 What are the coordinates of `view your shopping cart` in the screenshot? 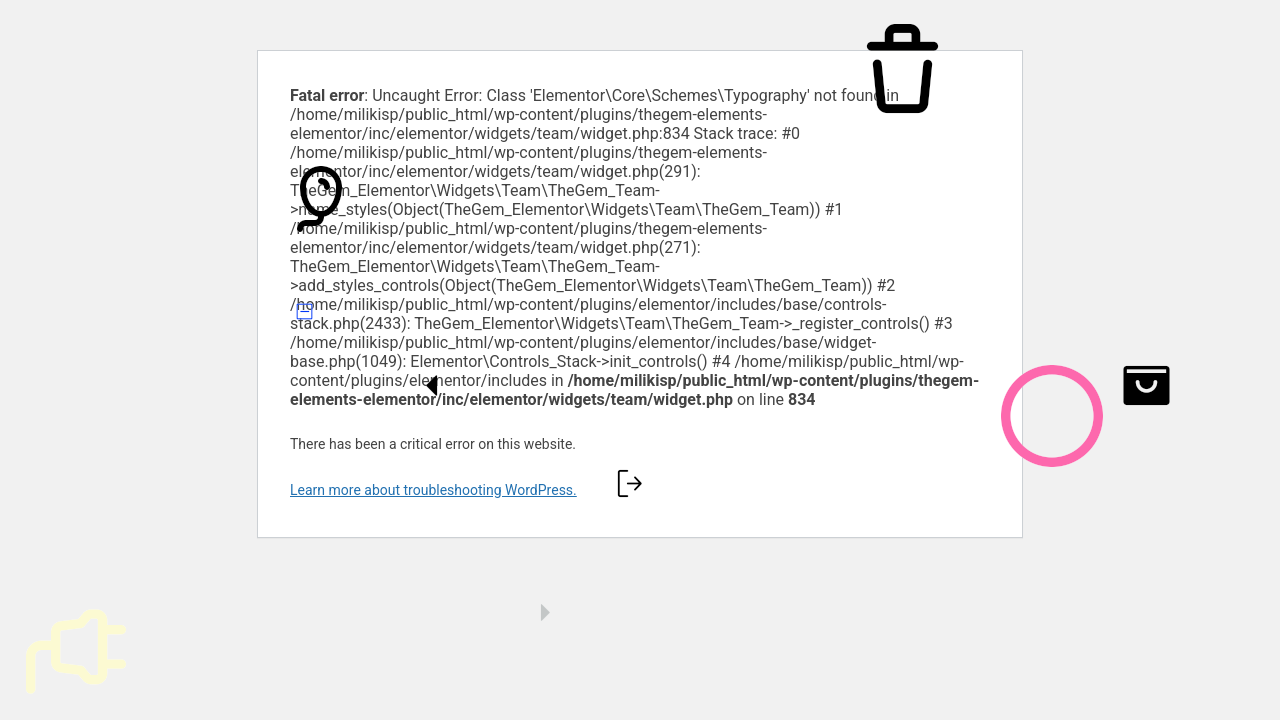 It's located at (1146, 385).